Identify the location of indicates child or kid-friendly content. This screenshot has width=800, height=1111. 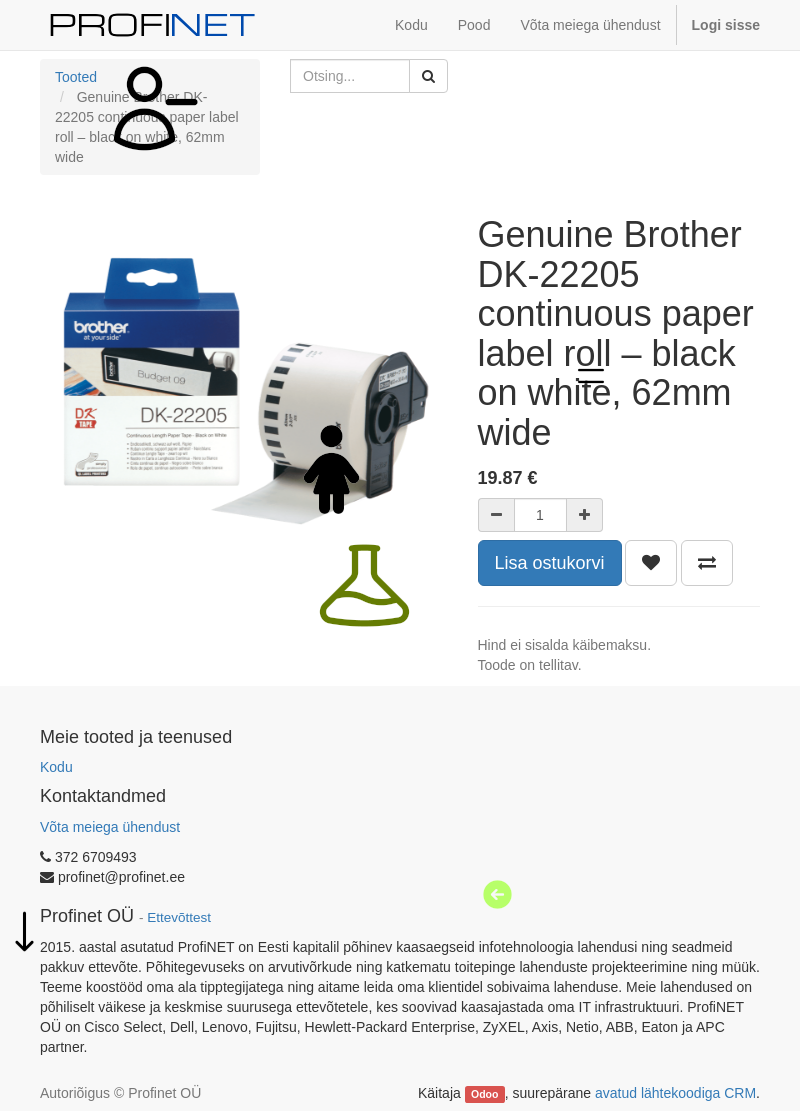
(331, 469).